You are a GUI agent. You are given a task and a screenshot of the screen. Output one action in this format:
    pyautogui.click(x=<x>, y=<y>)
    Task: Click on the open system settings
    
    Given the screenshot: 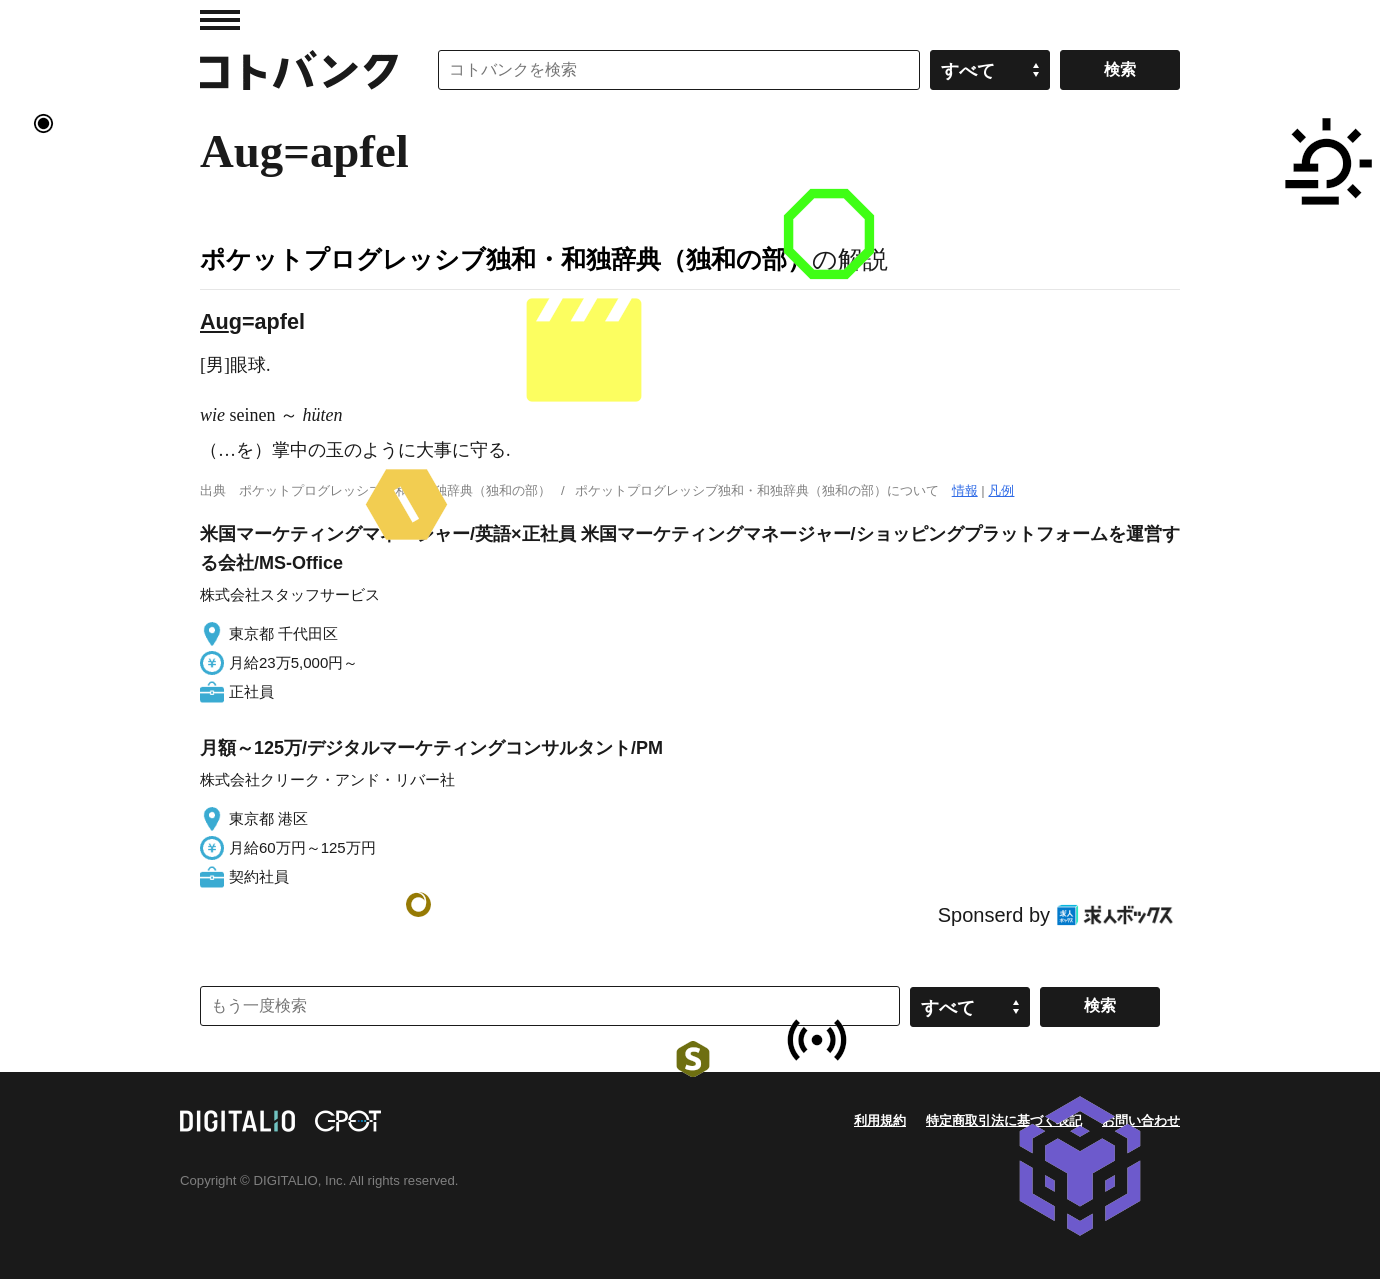 What is the action you would take?
    pyautogui.click(x=406, y=504)
    